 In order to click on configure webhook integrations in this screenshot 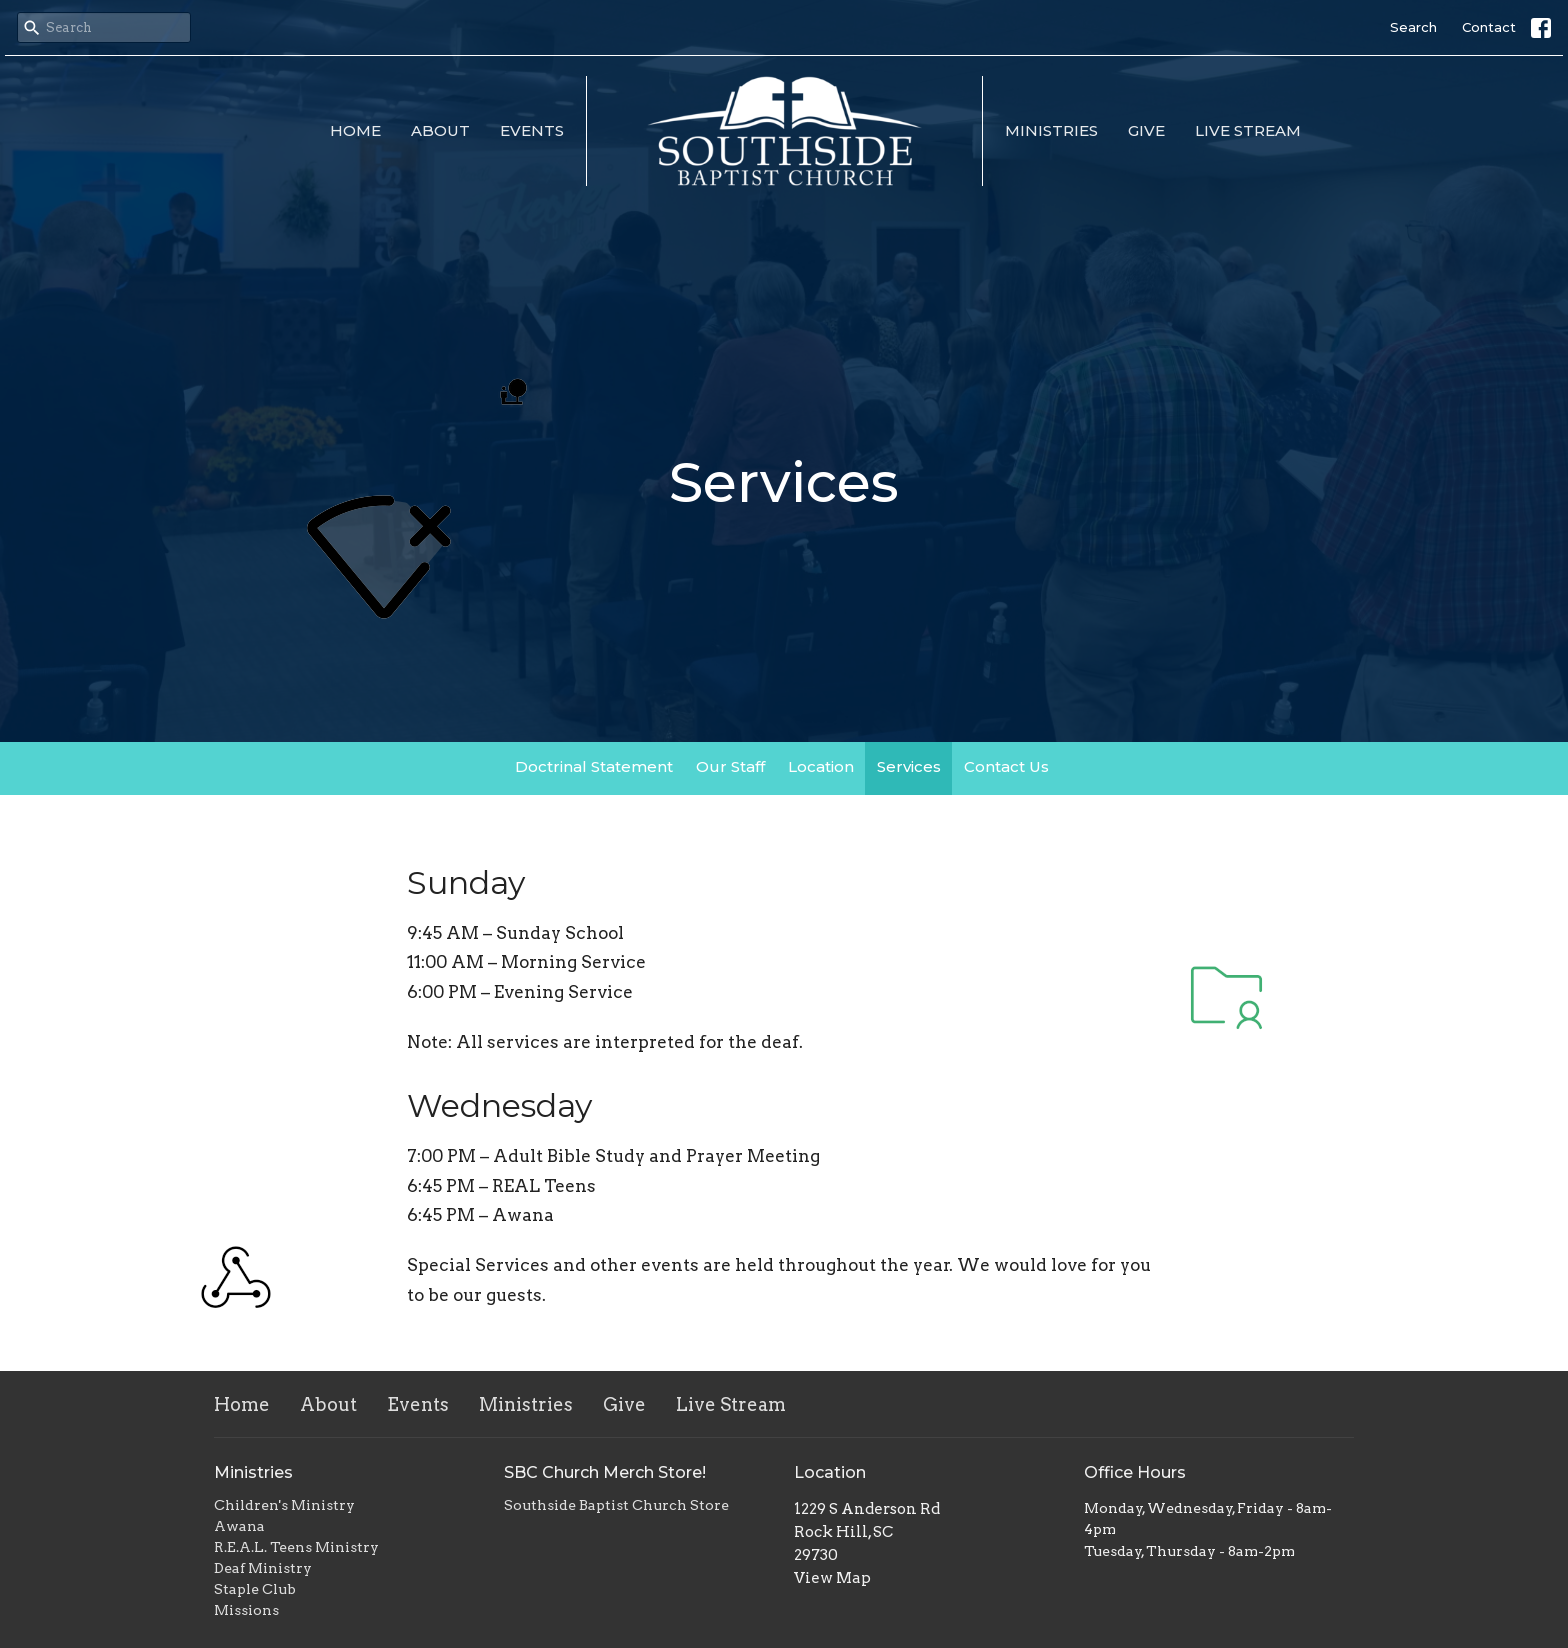, I will do `click(236, 1281)`.